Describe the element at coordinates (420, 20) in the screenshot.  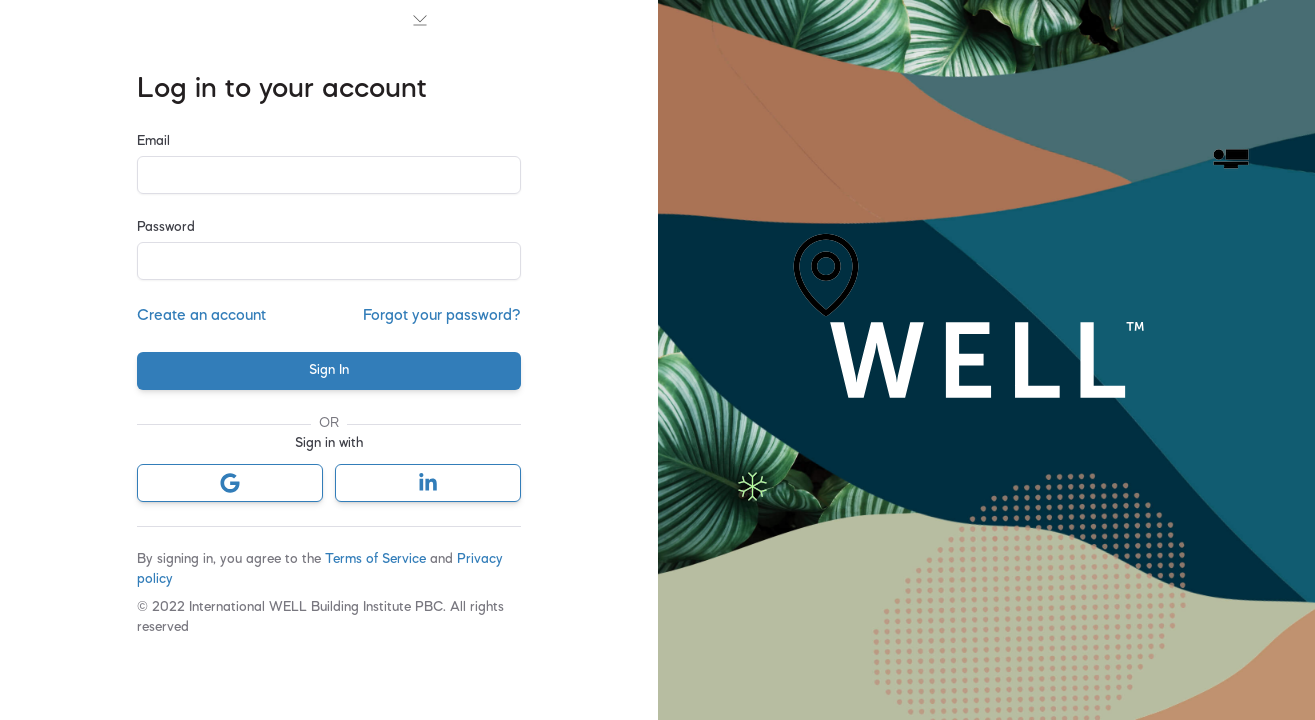
I see `collapse content or section below` at that location.